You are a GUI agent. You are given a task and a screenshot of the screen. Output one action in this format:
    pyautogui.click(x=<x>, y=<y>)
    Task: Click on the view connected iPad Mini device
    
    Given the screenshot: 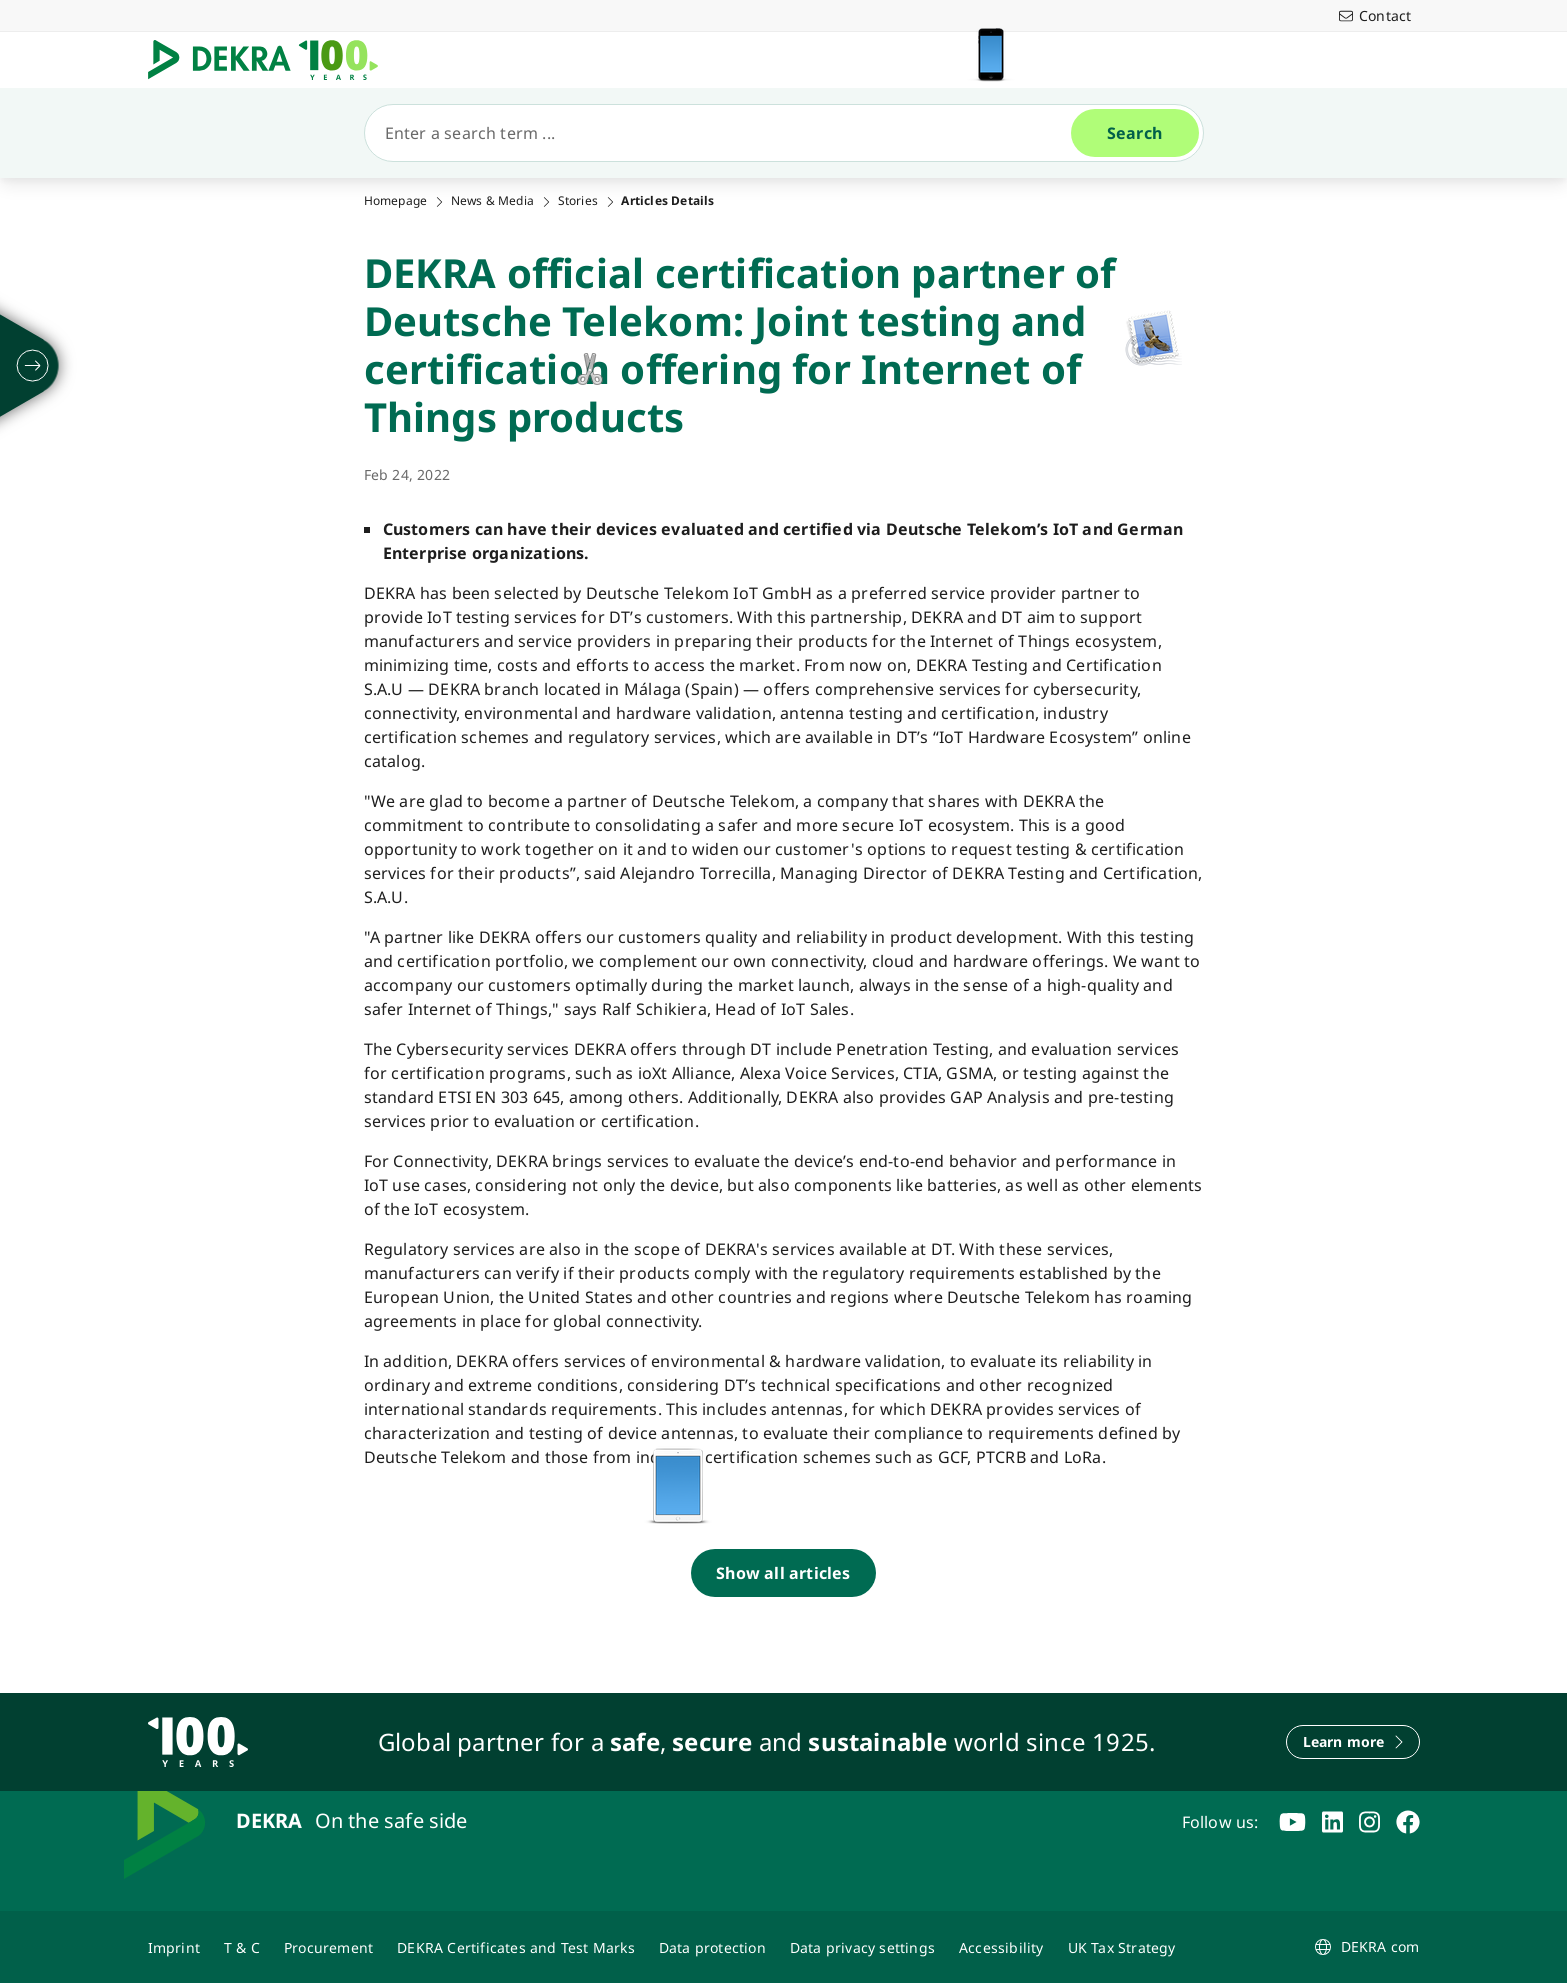 What is the action you would take?
    pyautogui.click(x=678, y=1479)
    